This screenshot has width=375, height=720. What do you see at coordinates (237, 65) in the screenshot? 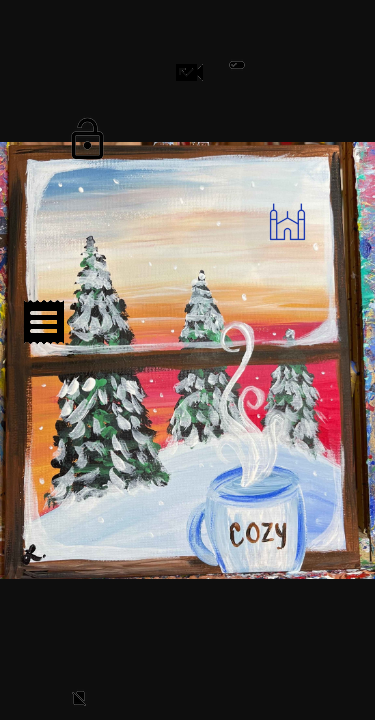
I see `toggle setting enabled or active` at bounding box center [237, 65].